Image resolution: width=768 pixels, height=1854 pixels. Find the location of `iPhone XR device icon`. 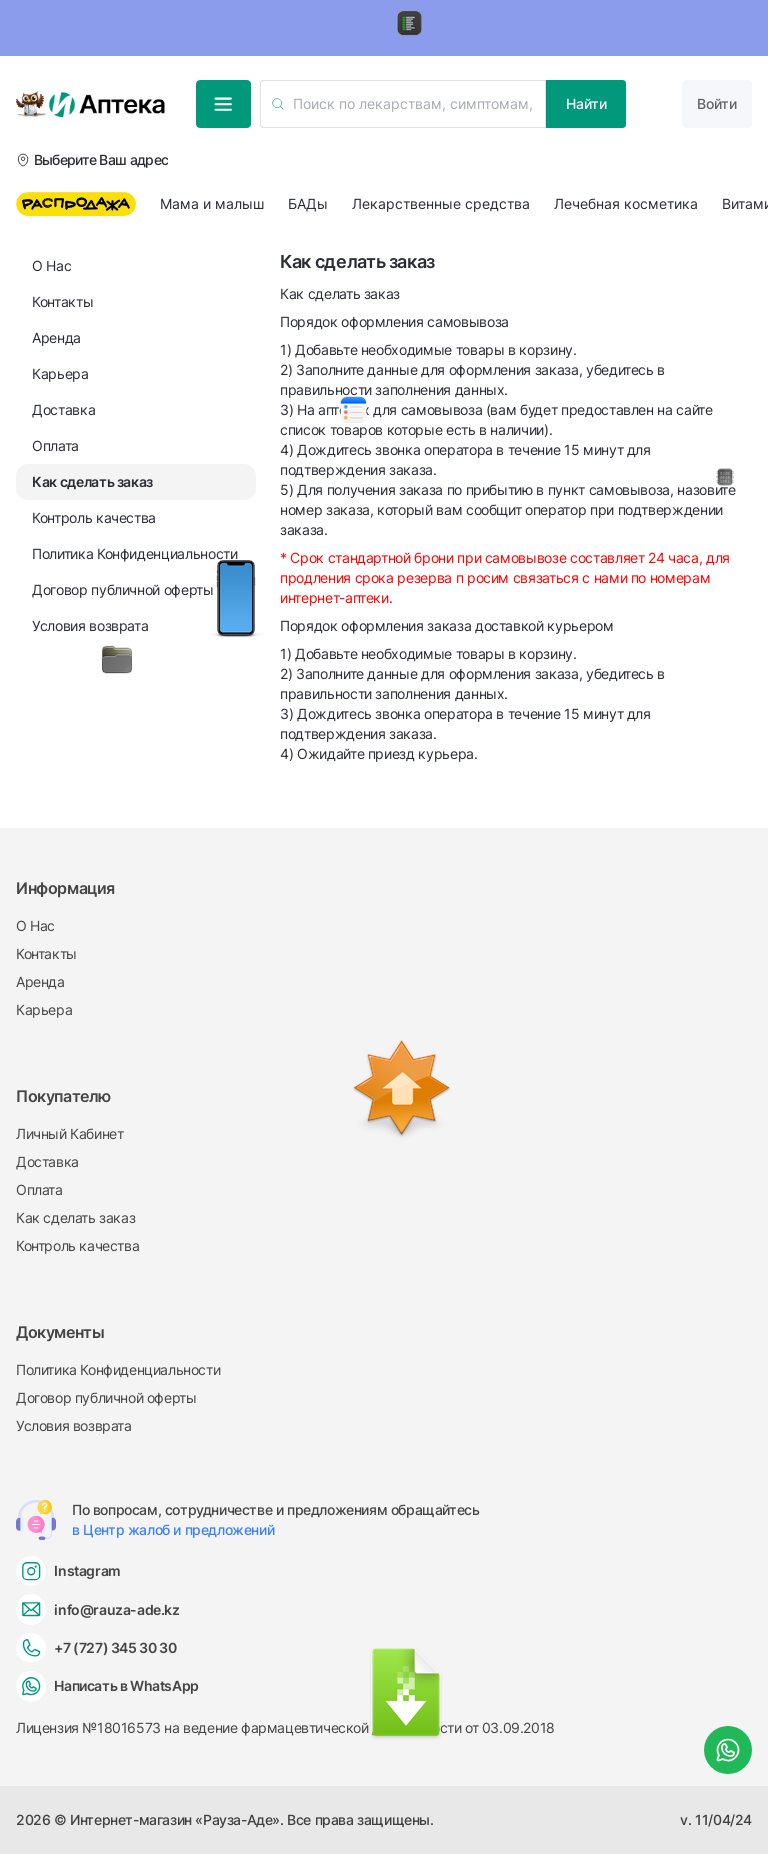

iPhone XR device icon is located at coordinates (236, 599).